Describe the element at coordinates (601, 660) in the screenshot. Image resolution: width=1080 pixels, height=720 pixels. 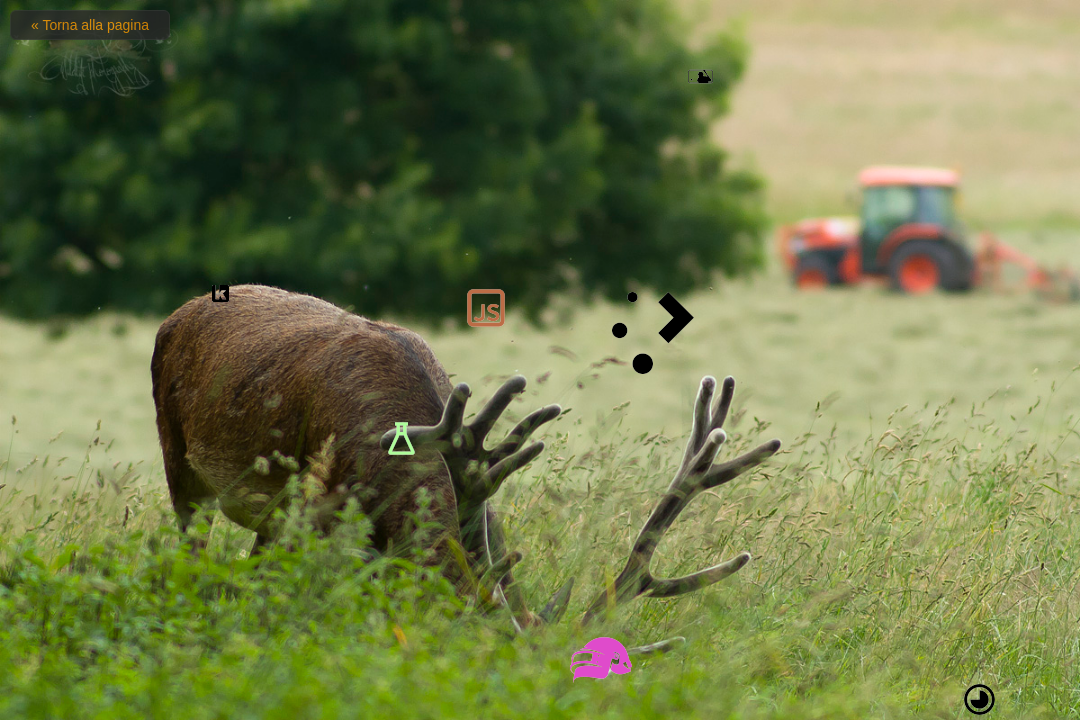
I see `launch PUBG (PlayerUnknown's Battlegrounds) game` at that location.